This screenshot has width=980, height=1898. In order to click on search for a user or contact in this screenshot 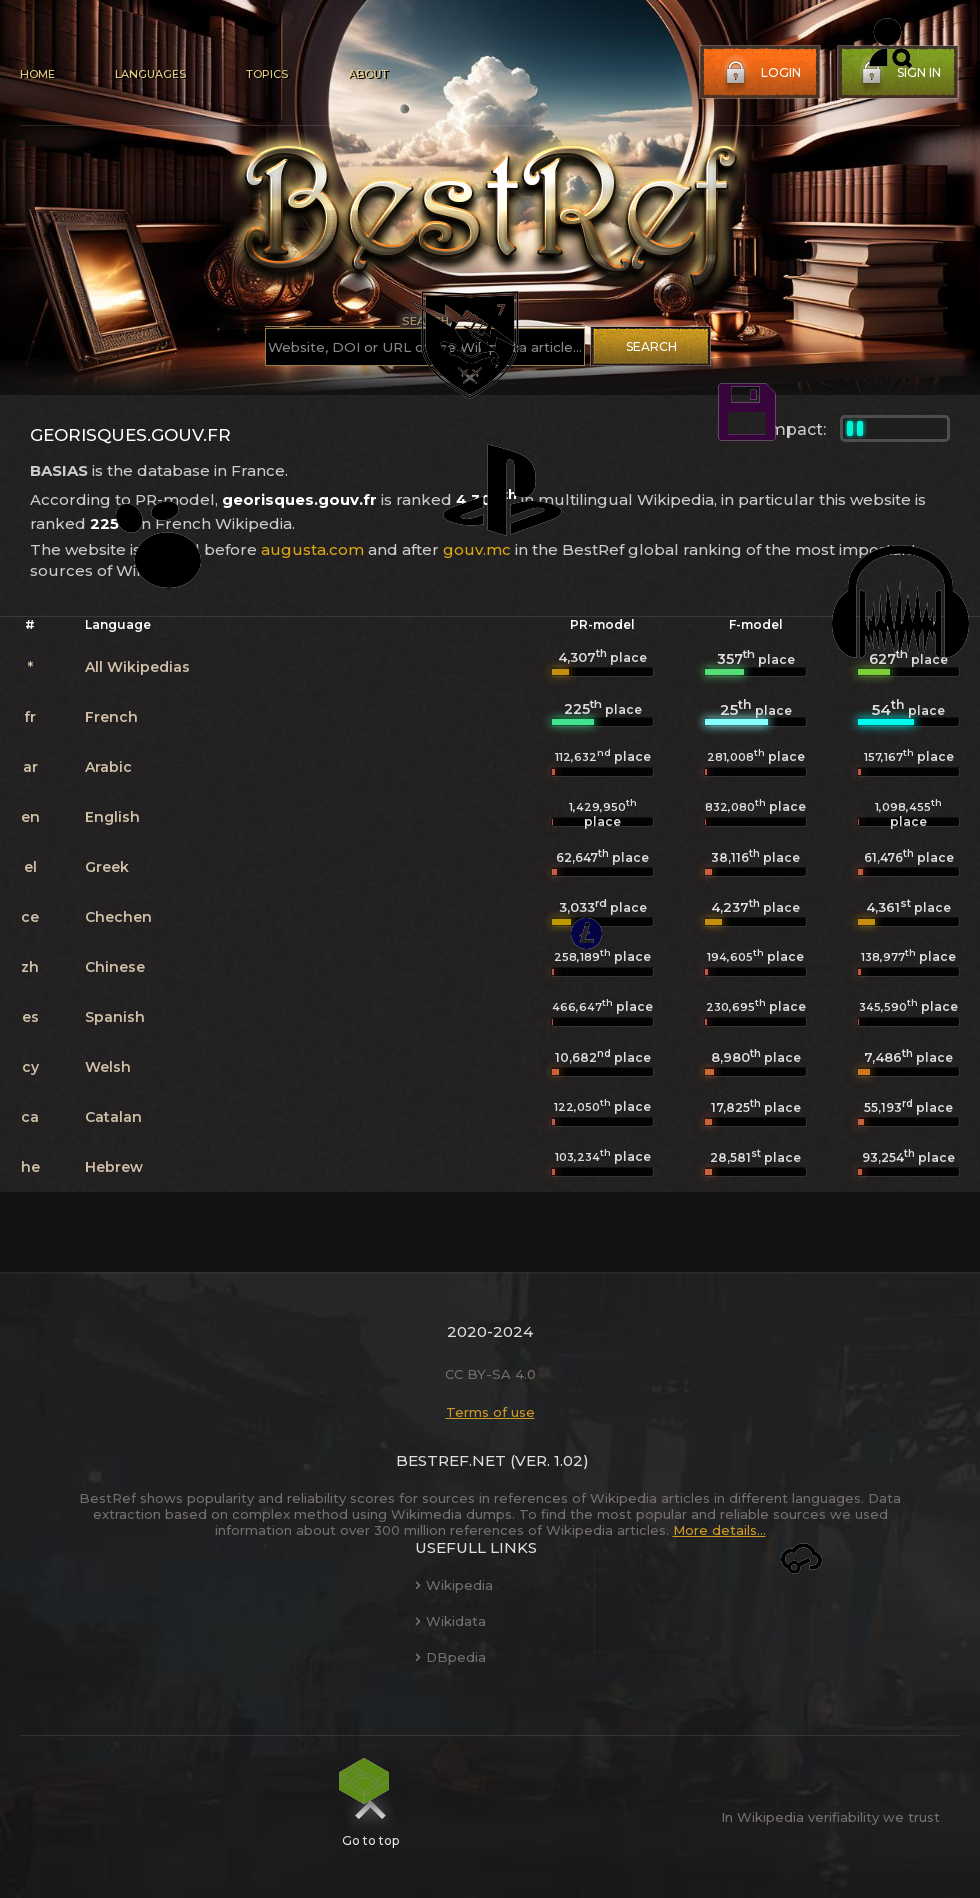, I will do `click(887, 43)`.